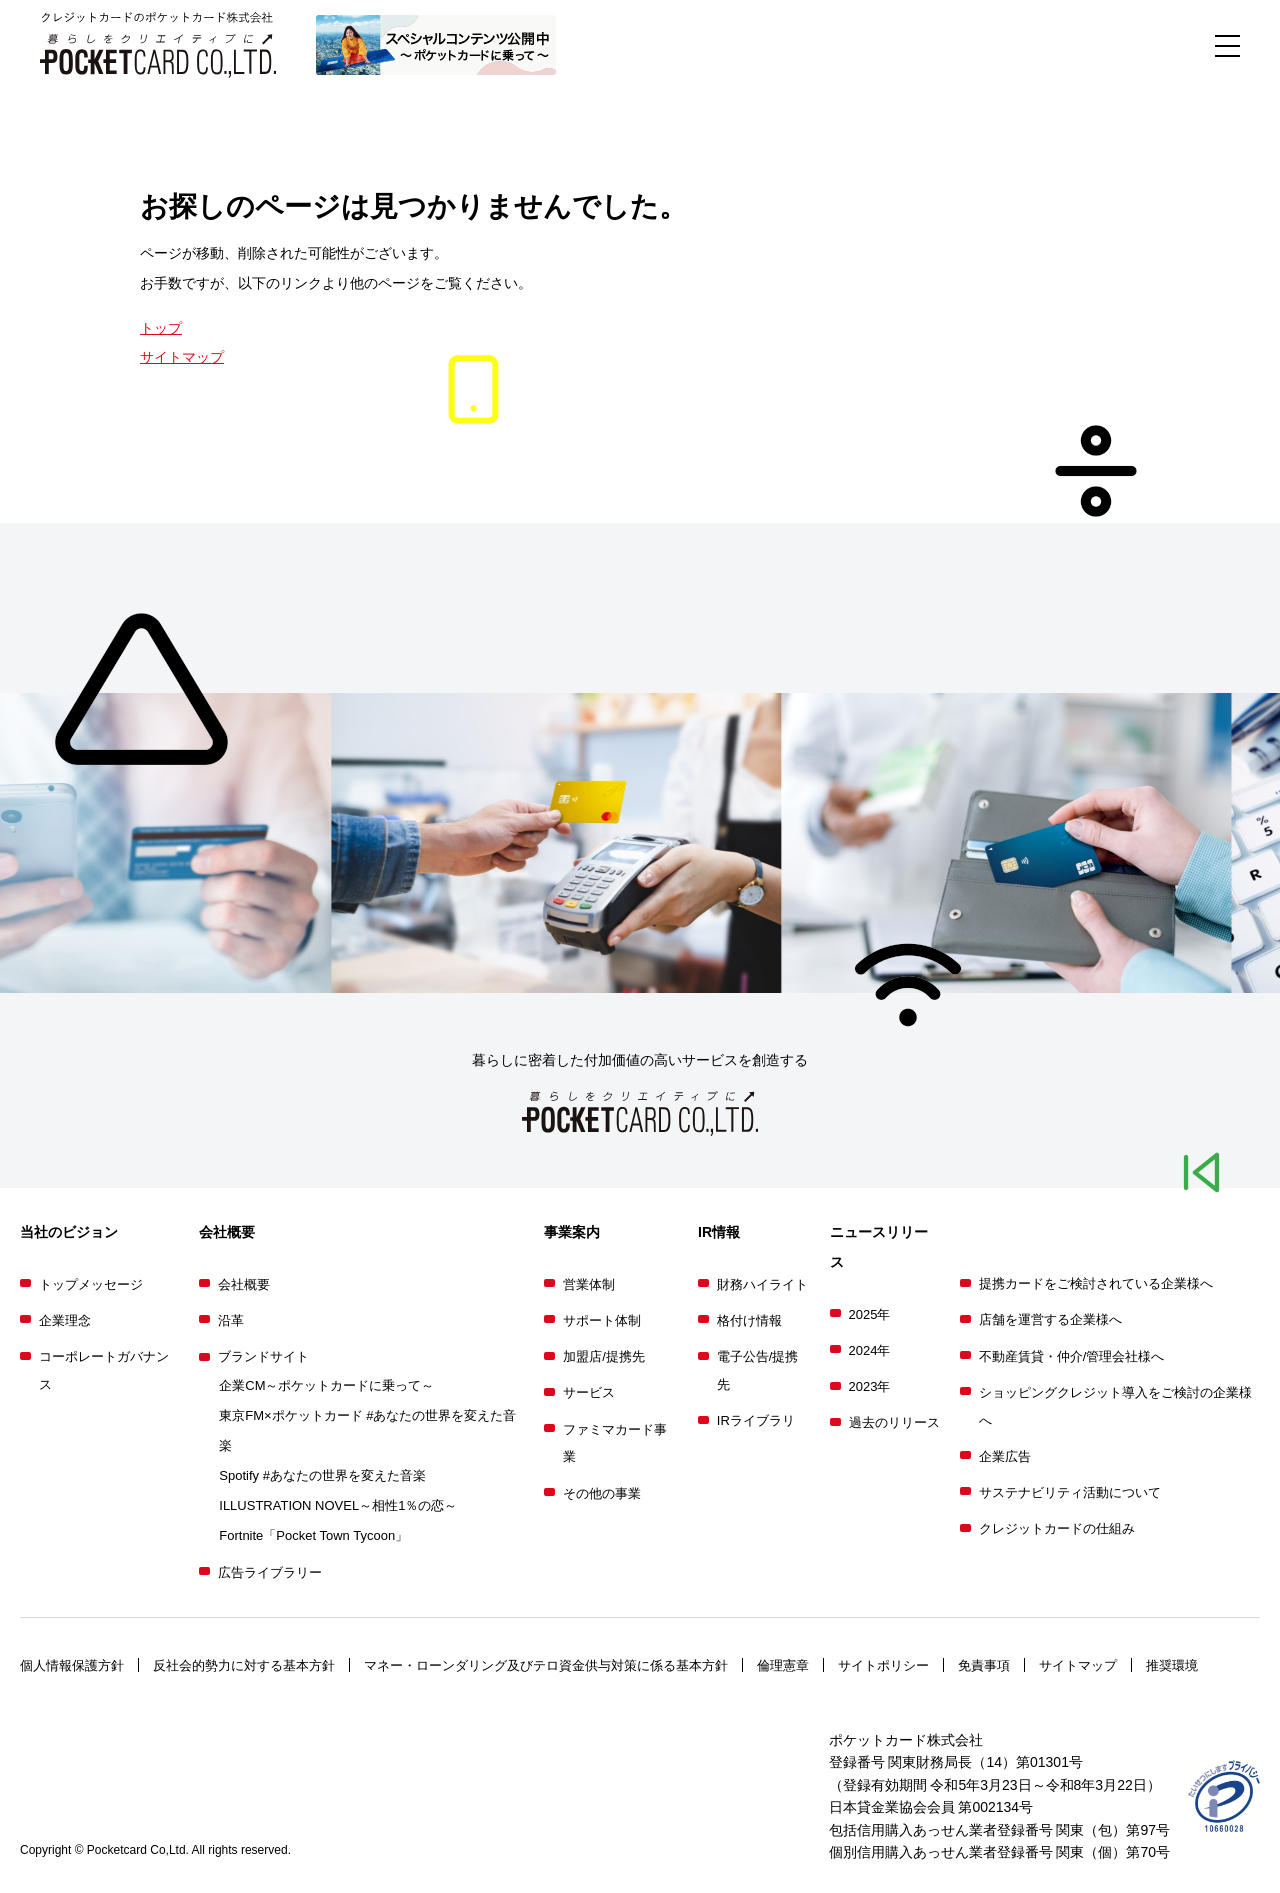 The image size is (1280, 1893). What do you see at coordinates (1096, 471) in the screenshot?
I see `perform division calculation` at bounding box center [1096, 471].